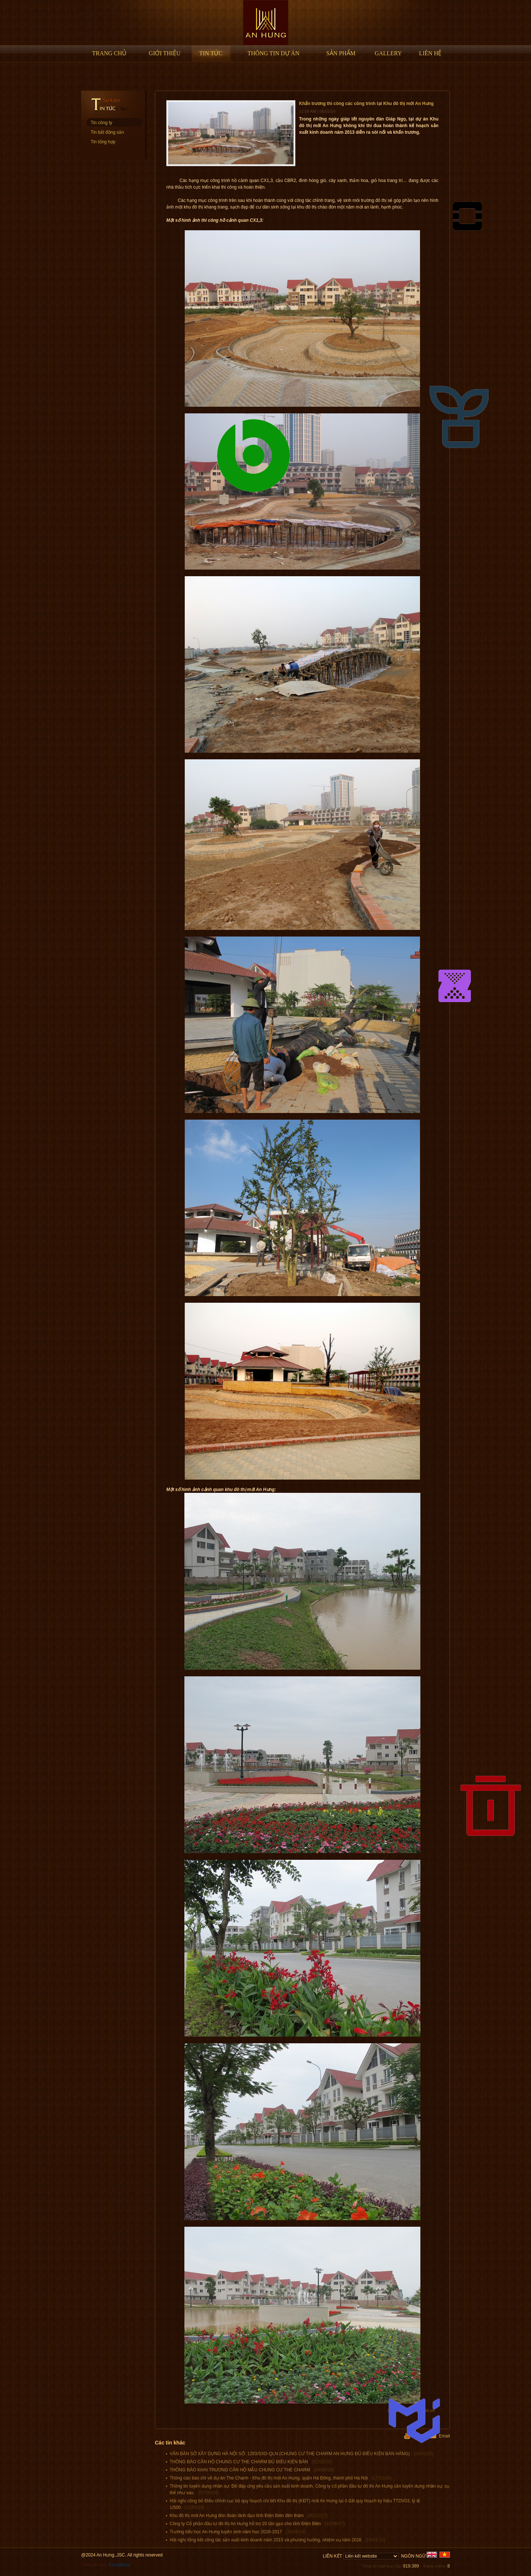 The image size is (531, 2576). What do you see at coordinates (455, 986) in the screenshot?
I see `openzfs file system branding logo` at bounding box center [455, 986].